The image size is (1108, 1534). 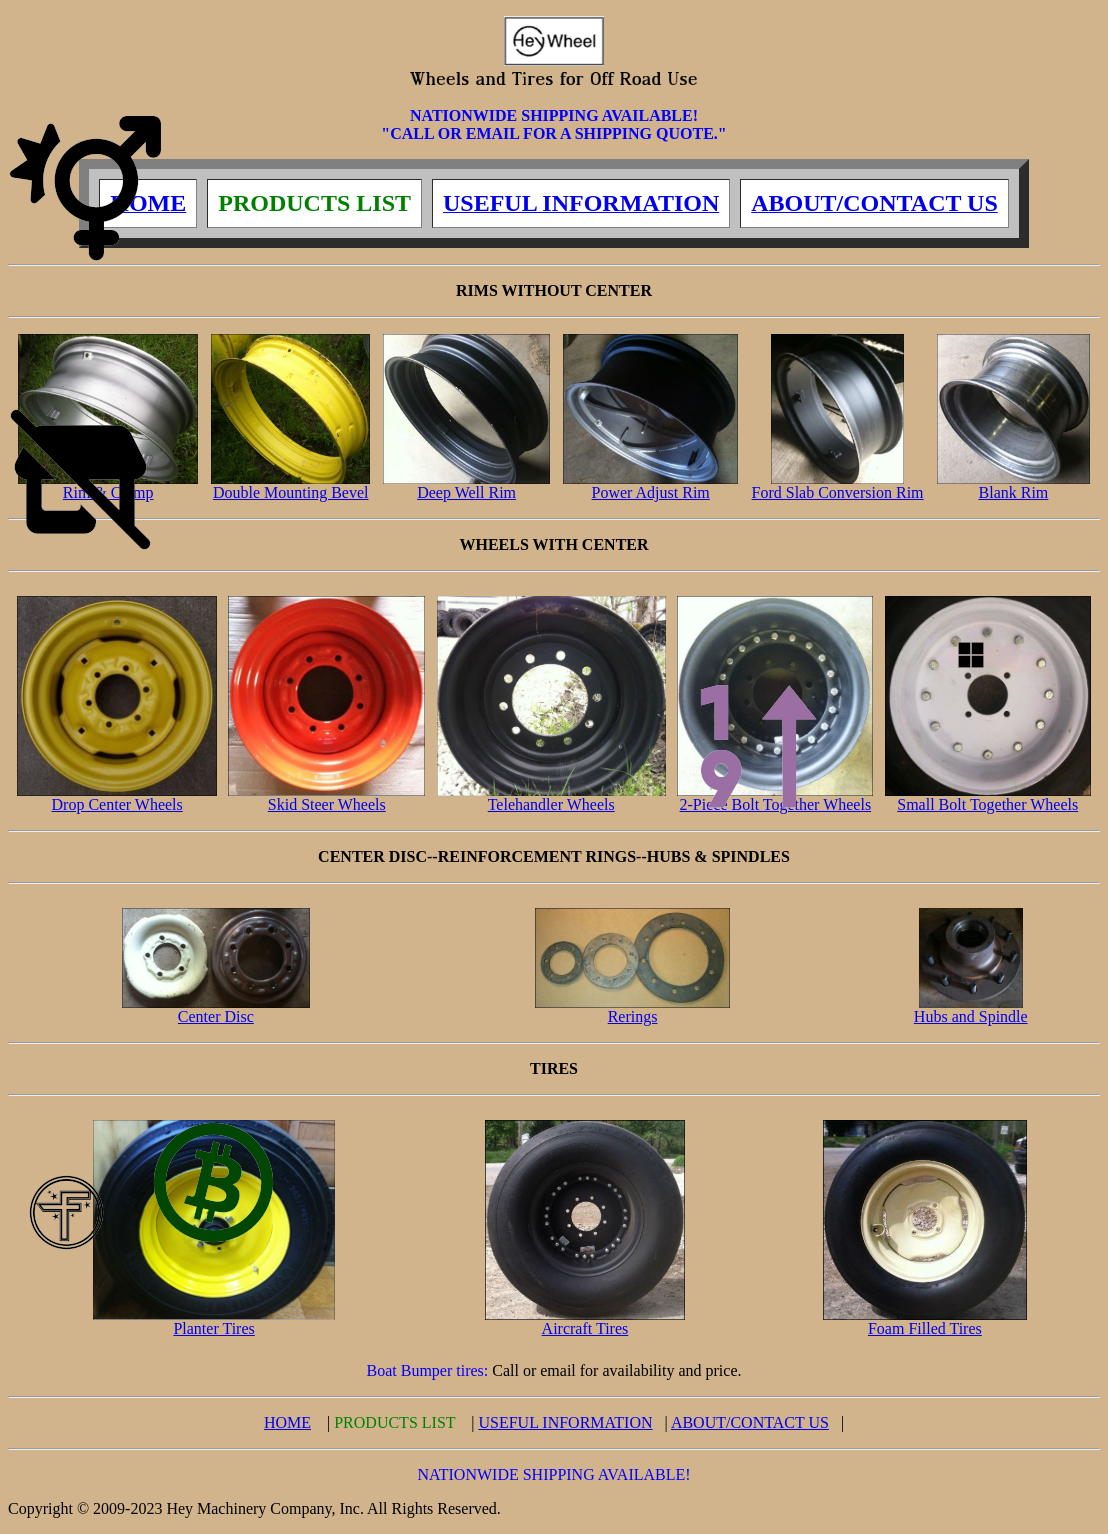 I want to click on microsoft brand logo, so click(x=971, y=655).